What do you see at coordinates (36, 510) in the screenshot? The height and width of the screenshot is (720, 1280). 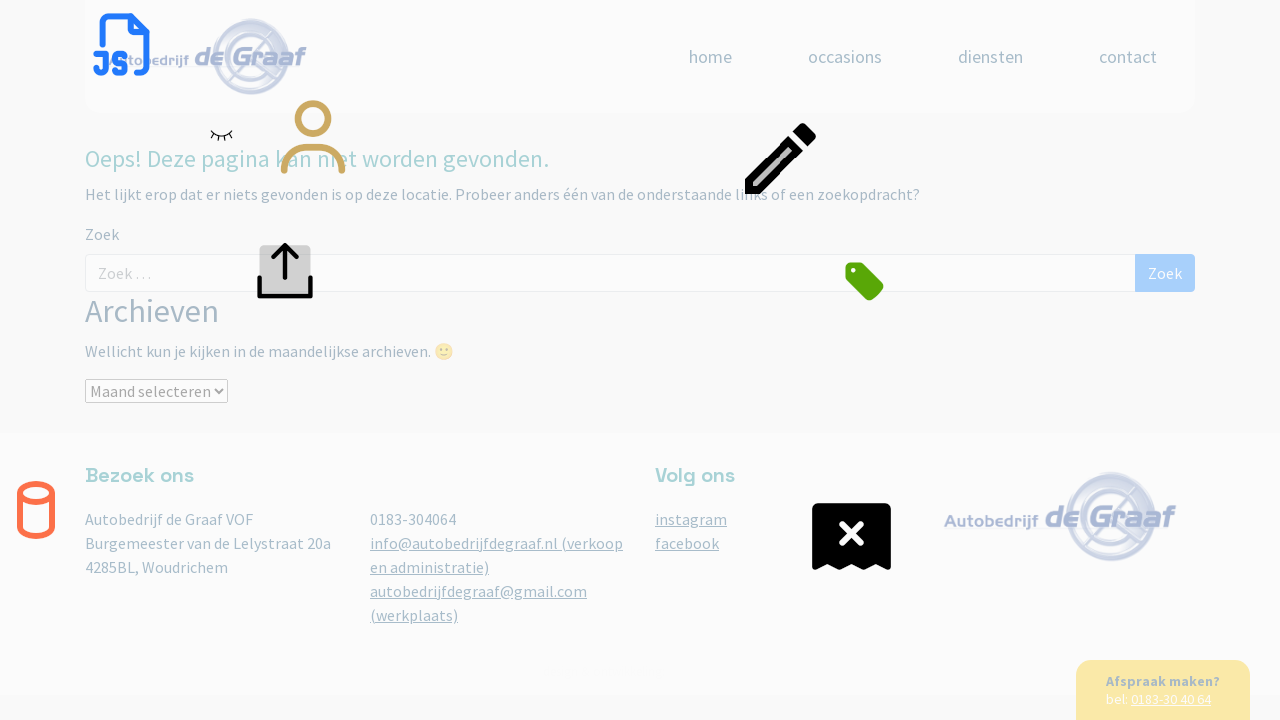 I see `access database or storage` at bounding box center [36, 510].